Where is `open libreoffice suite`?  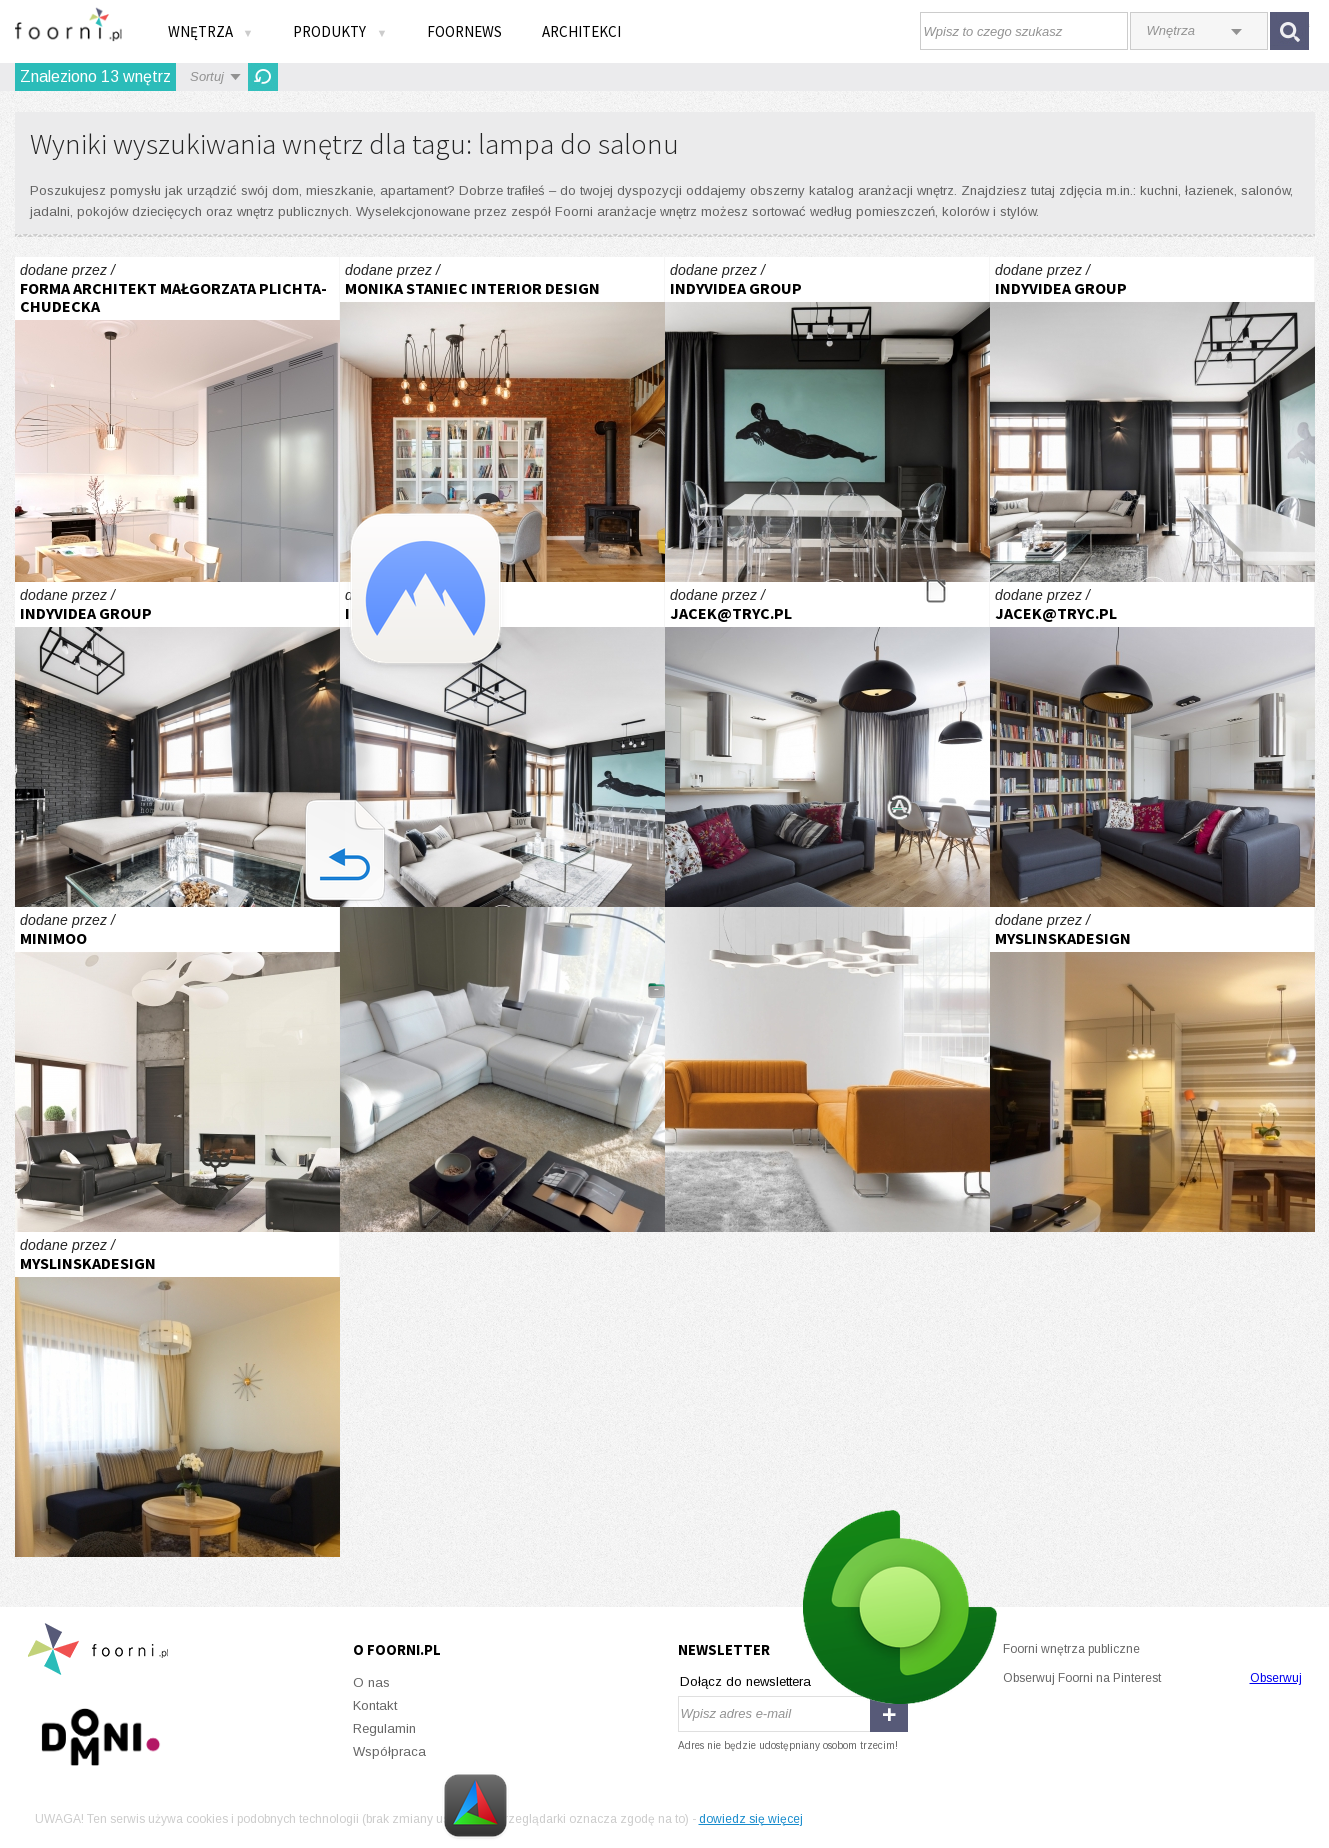
open libreoffice suite is located at coordinates (936, 591).